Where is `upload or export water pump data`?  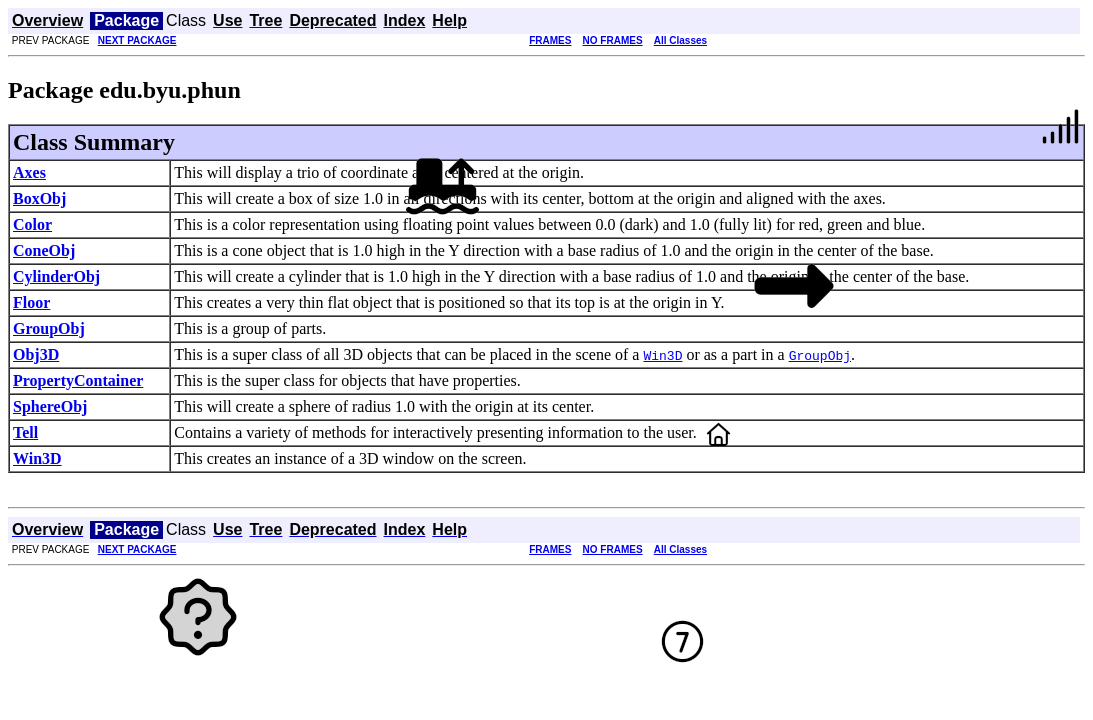
upload or export water pump data is located at coordinates (442, 184).